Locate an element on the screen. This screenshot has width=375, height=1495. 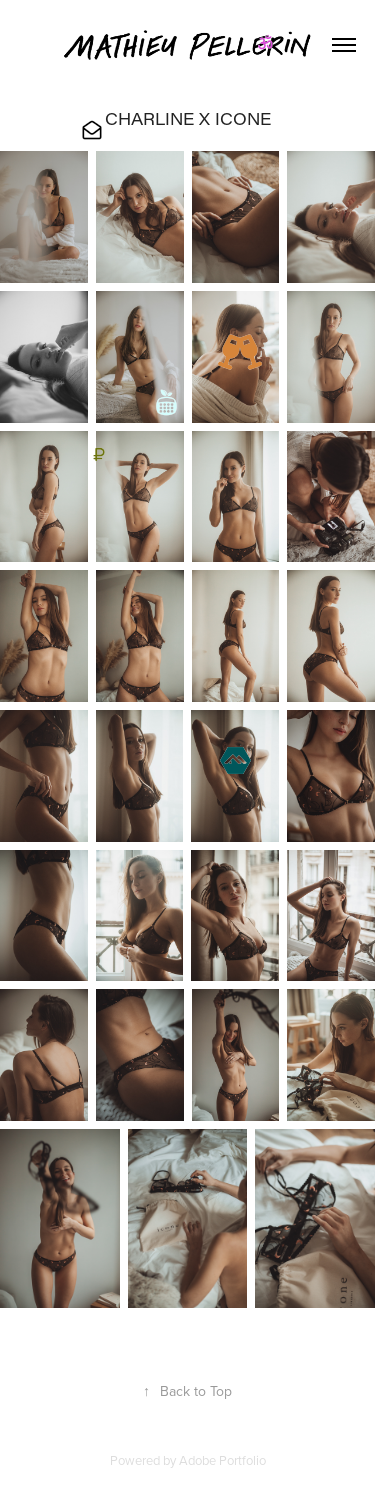
Alpine Linux operating system logo is located at coordinates (235, 760).